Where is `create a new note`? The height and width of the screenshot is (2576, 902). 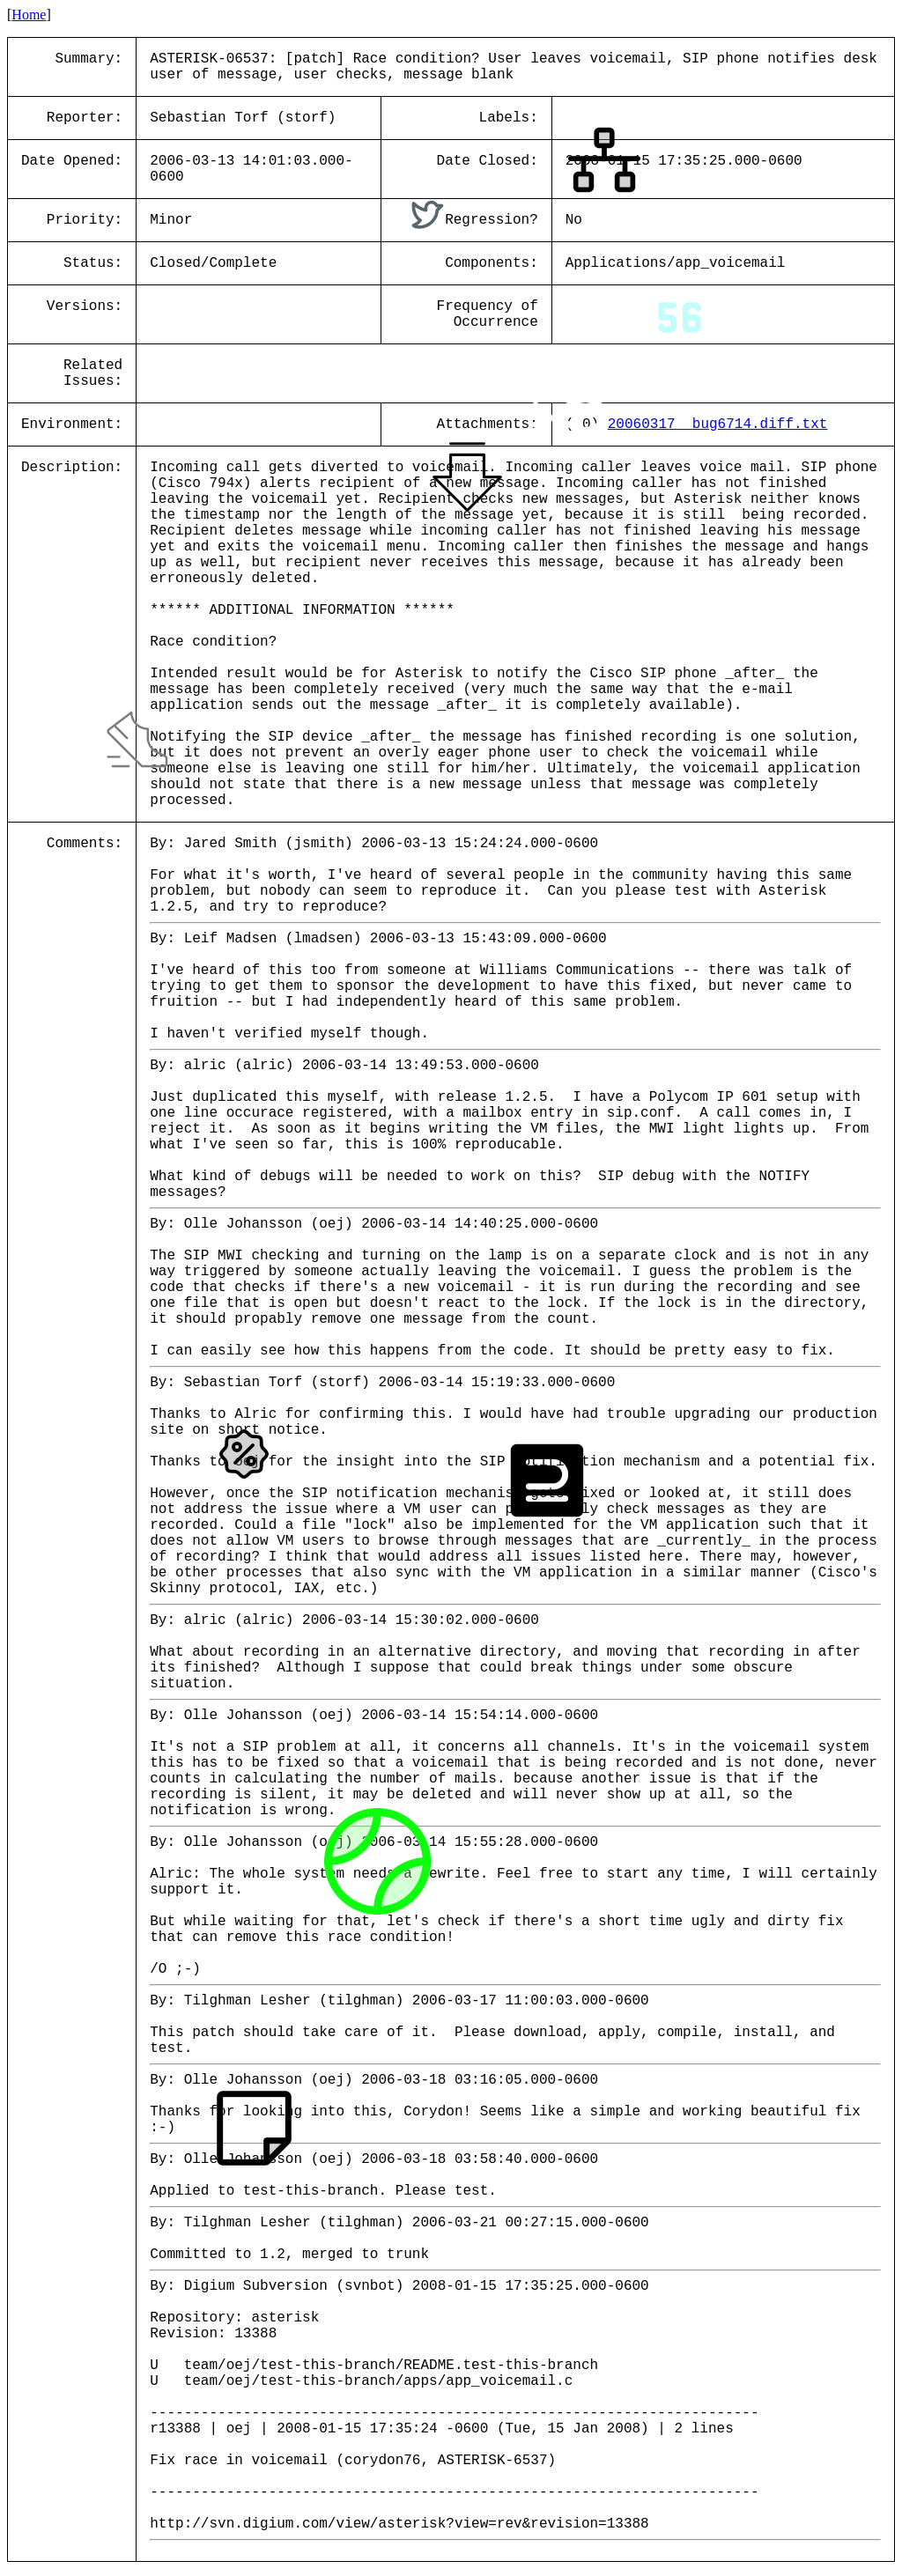
create a new note is located at coordinates (254, 2128).